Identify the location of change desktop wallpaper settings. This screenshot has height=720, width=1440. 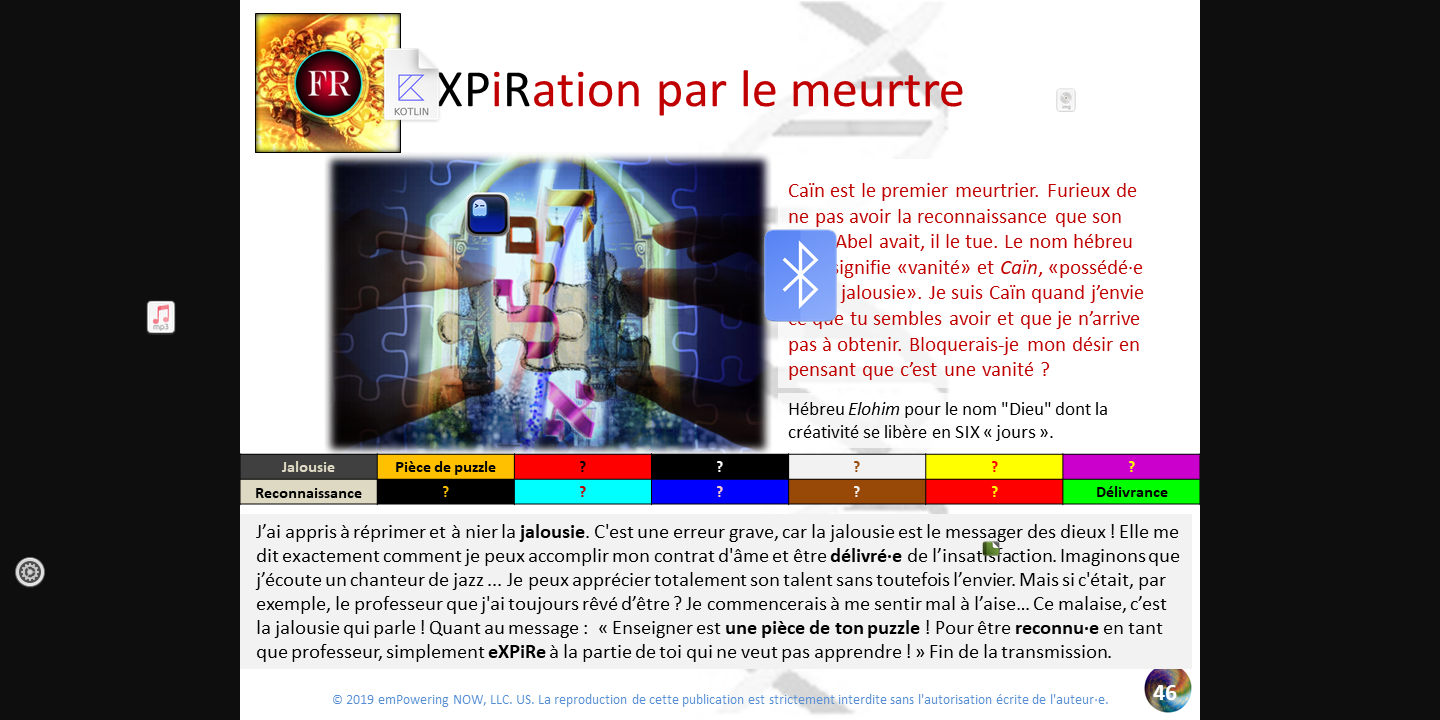
(991, 548).